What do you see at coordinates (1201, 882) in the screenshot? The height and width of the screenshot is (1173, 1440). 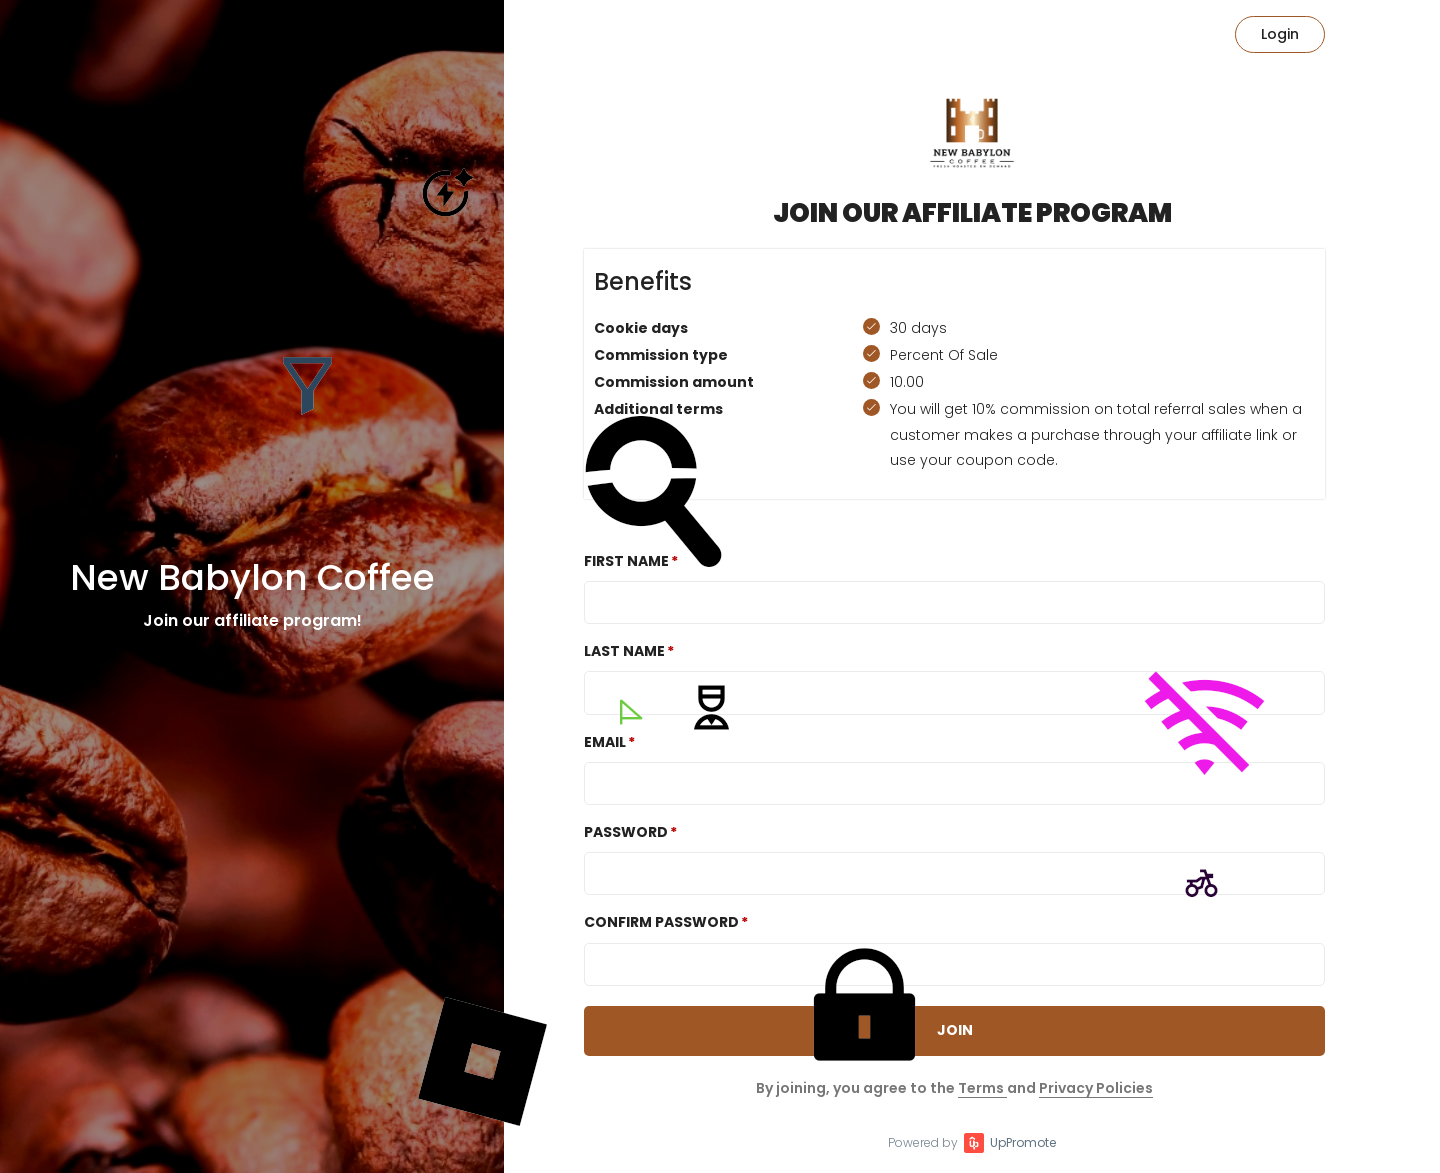 I see `select motorcycle as transportation mode` at bounding box center [1201, 882].